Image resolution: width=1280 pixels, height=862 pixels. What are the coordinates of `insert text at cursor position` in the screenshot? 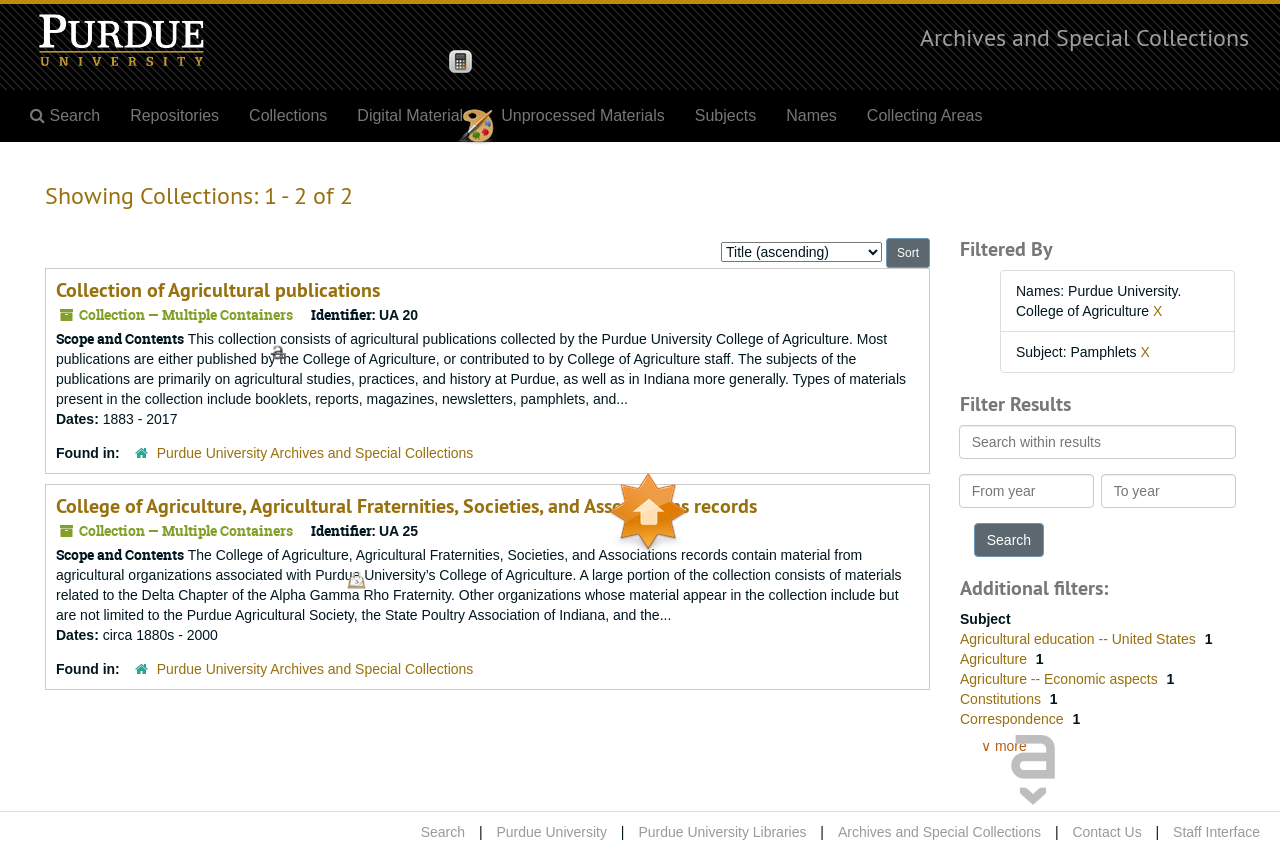 It's located at (1033, 770).